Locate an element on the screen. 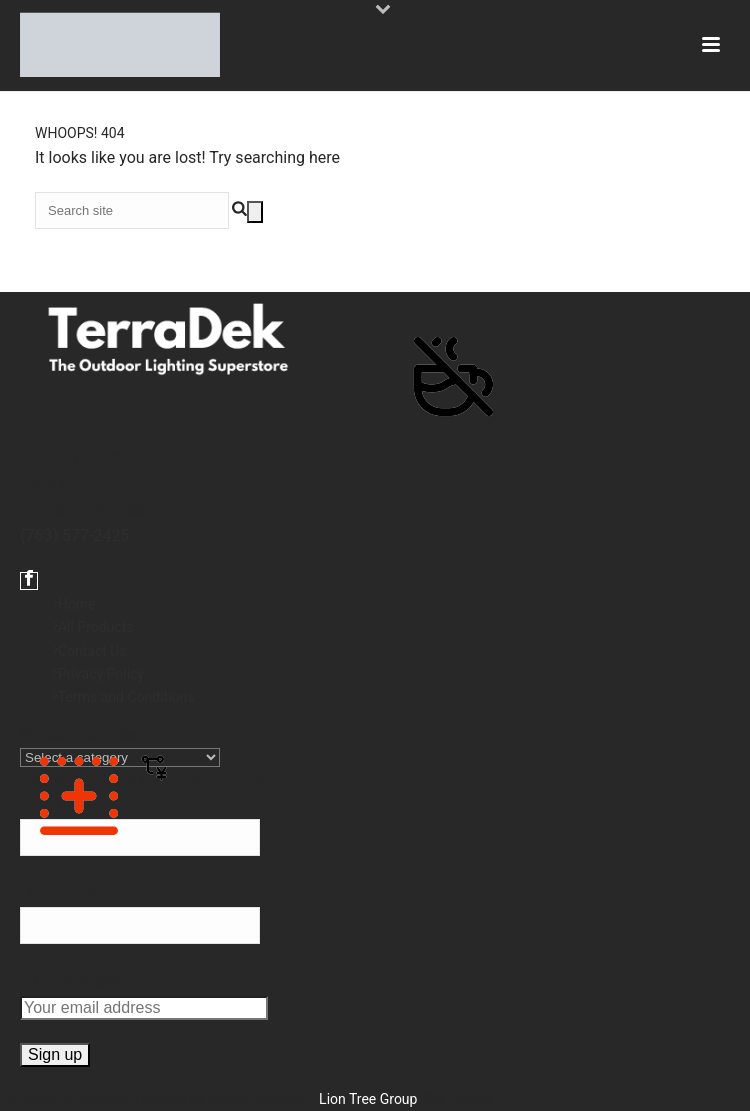 The image size is (750, 1111). add a bottom border to selected cells or elements is located at coordinates (79, 796).